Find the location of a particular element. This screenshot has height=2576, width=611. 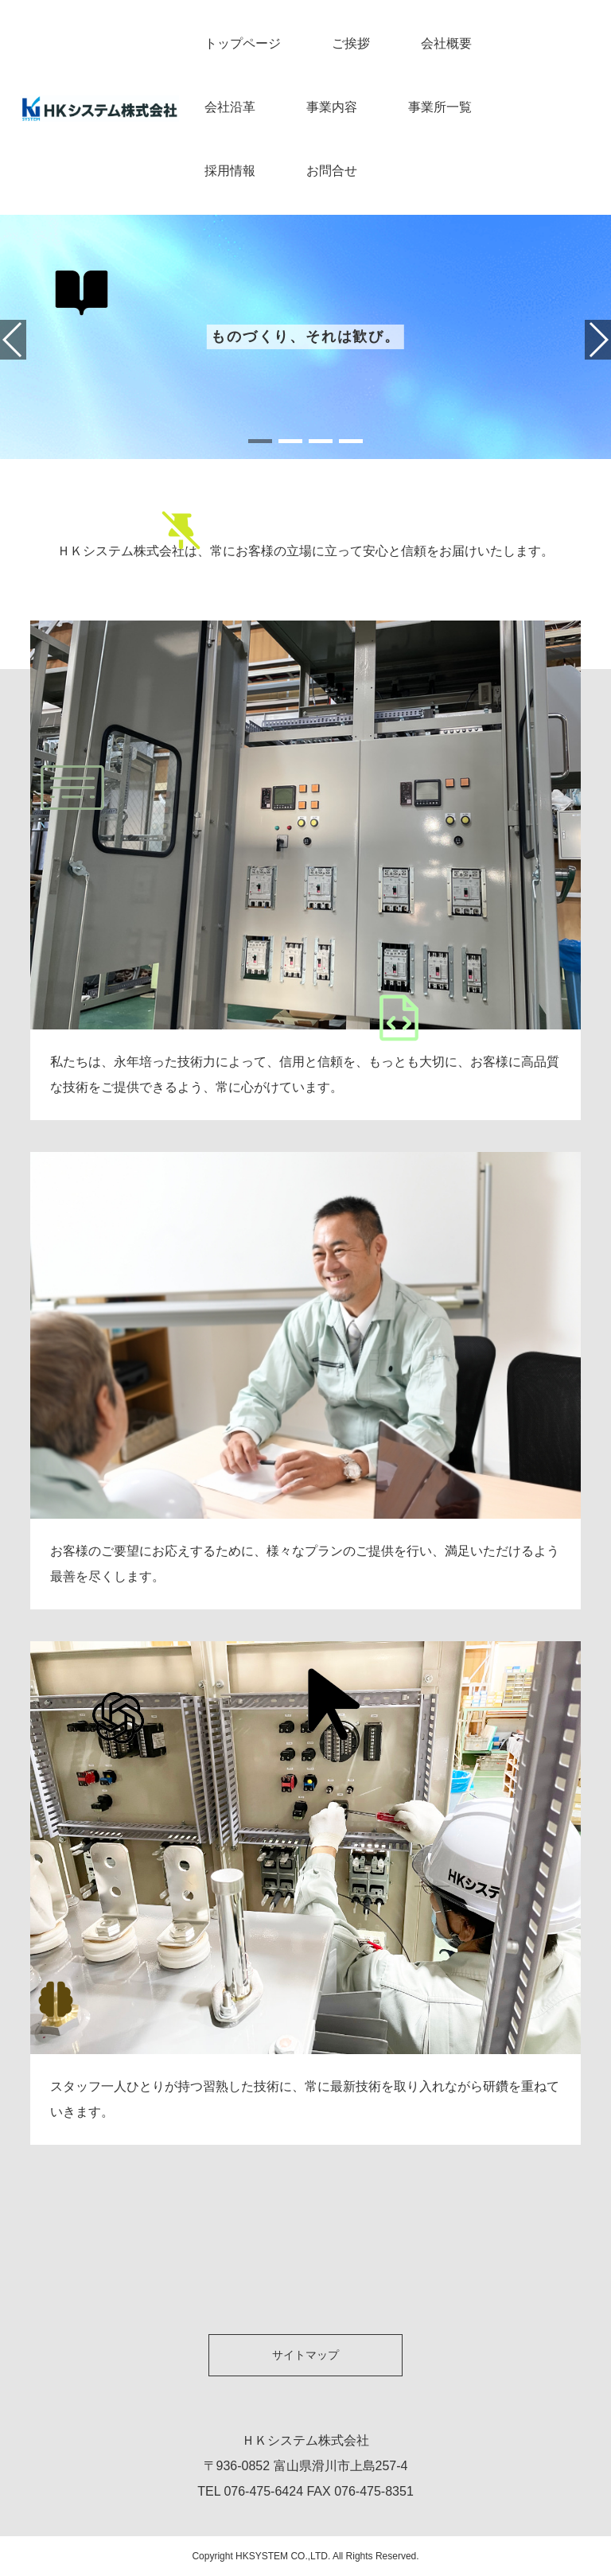

unpin this item is located at coordinates (181, 530).